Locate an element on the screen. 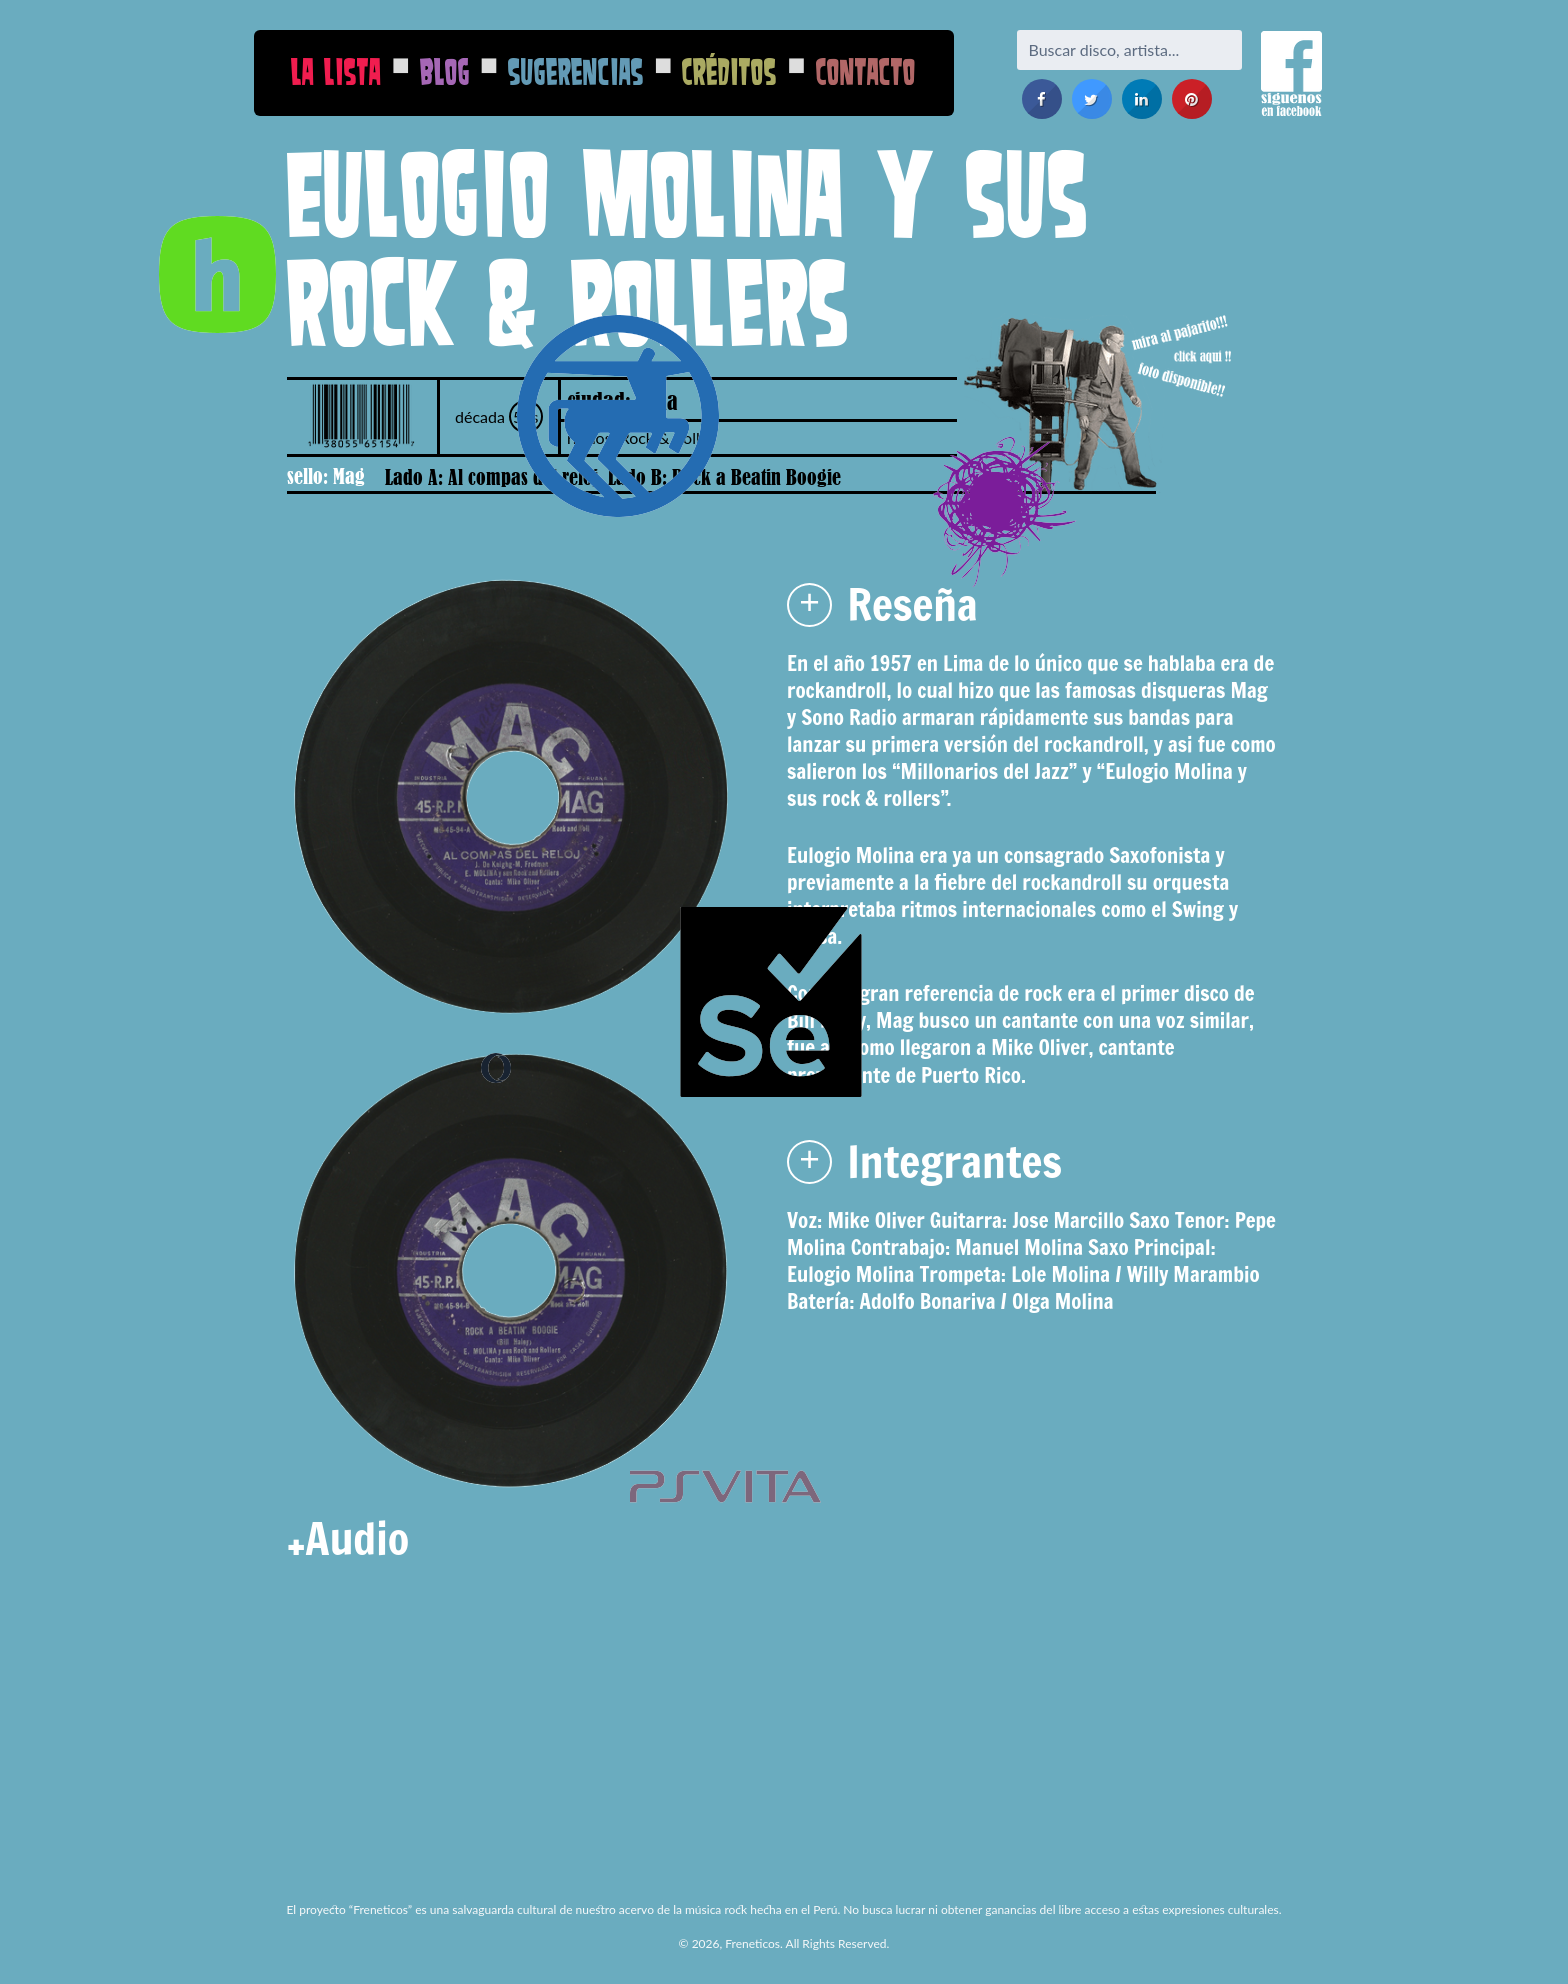  PlayStation Vita brand logo is located at coordinates (725, 1486).